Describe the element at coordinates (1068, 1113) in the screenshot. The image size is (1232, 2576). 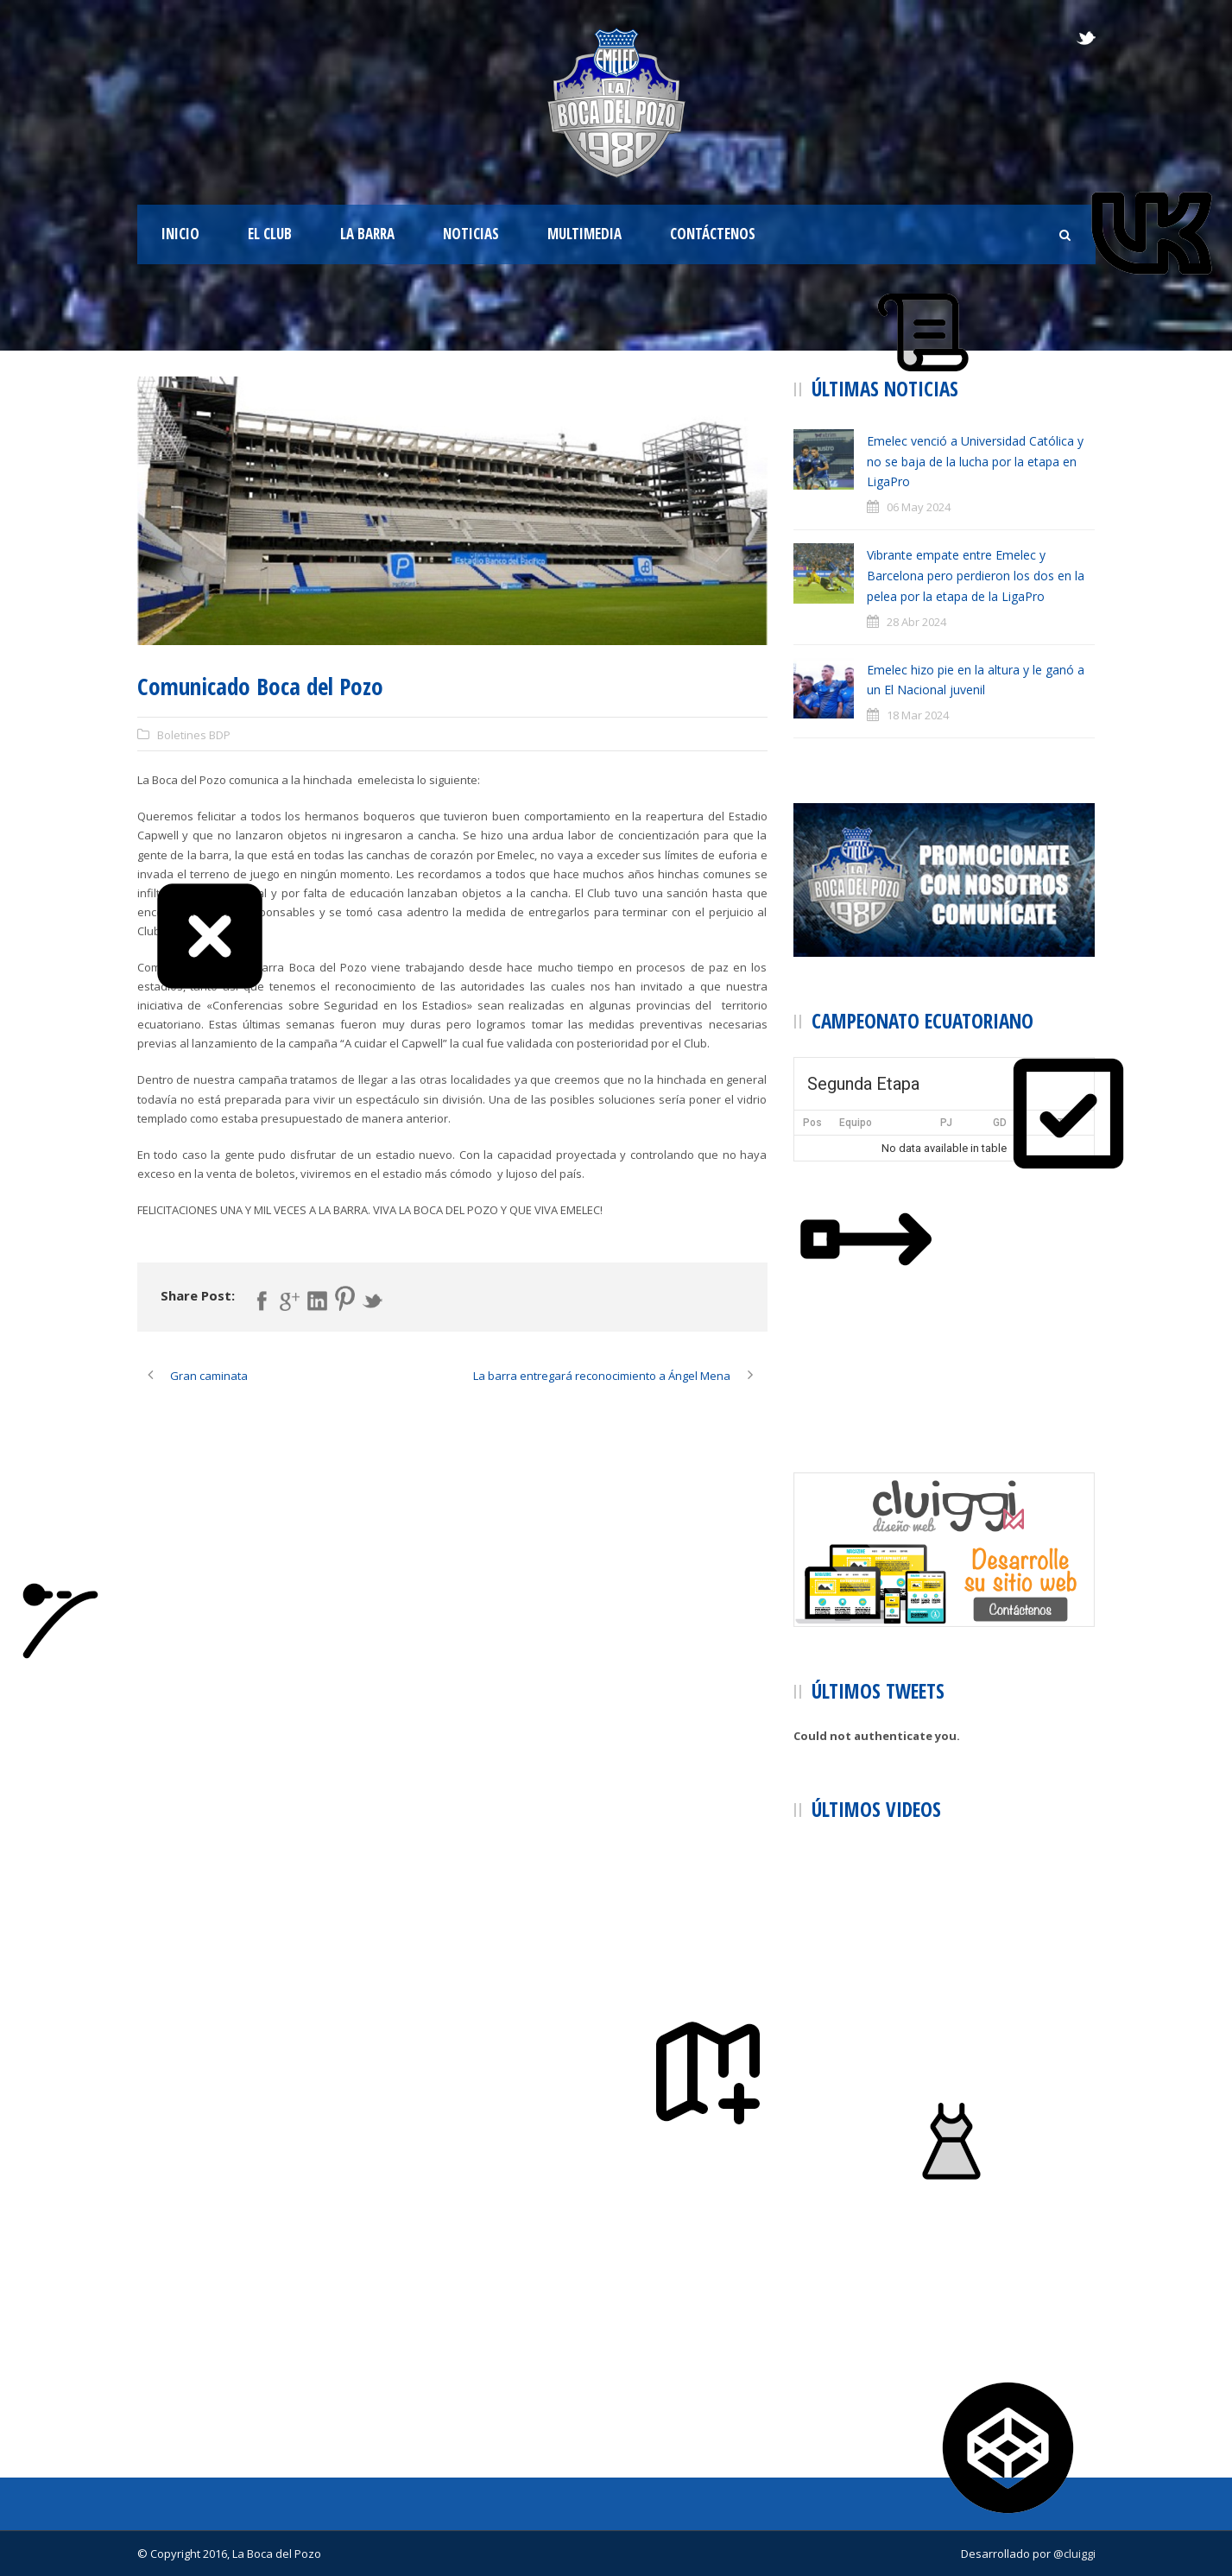
I see `mark task as complete` at that location.